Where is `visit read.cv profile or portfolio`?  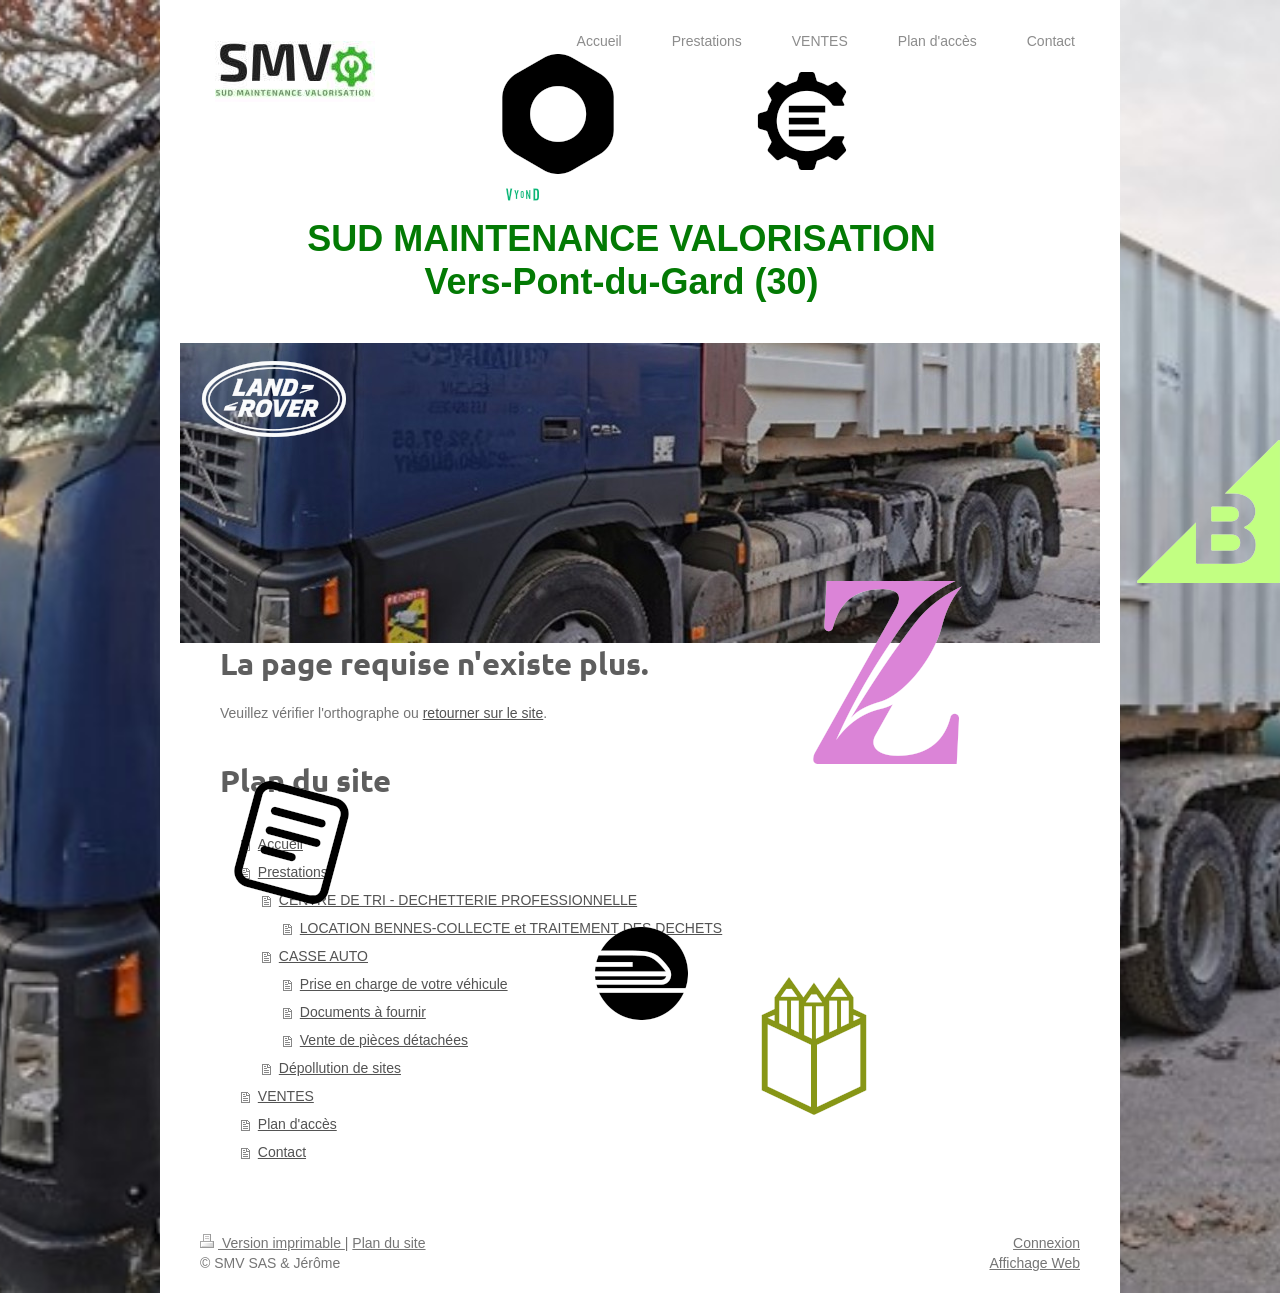
visit read.cv profile or portfolio is located at coordinates (291, 842).